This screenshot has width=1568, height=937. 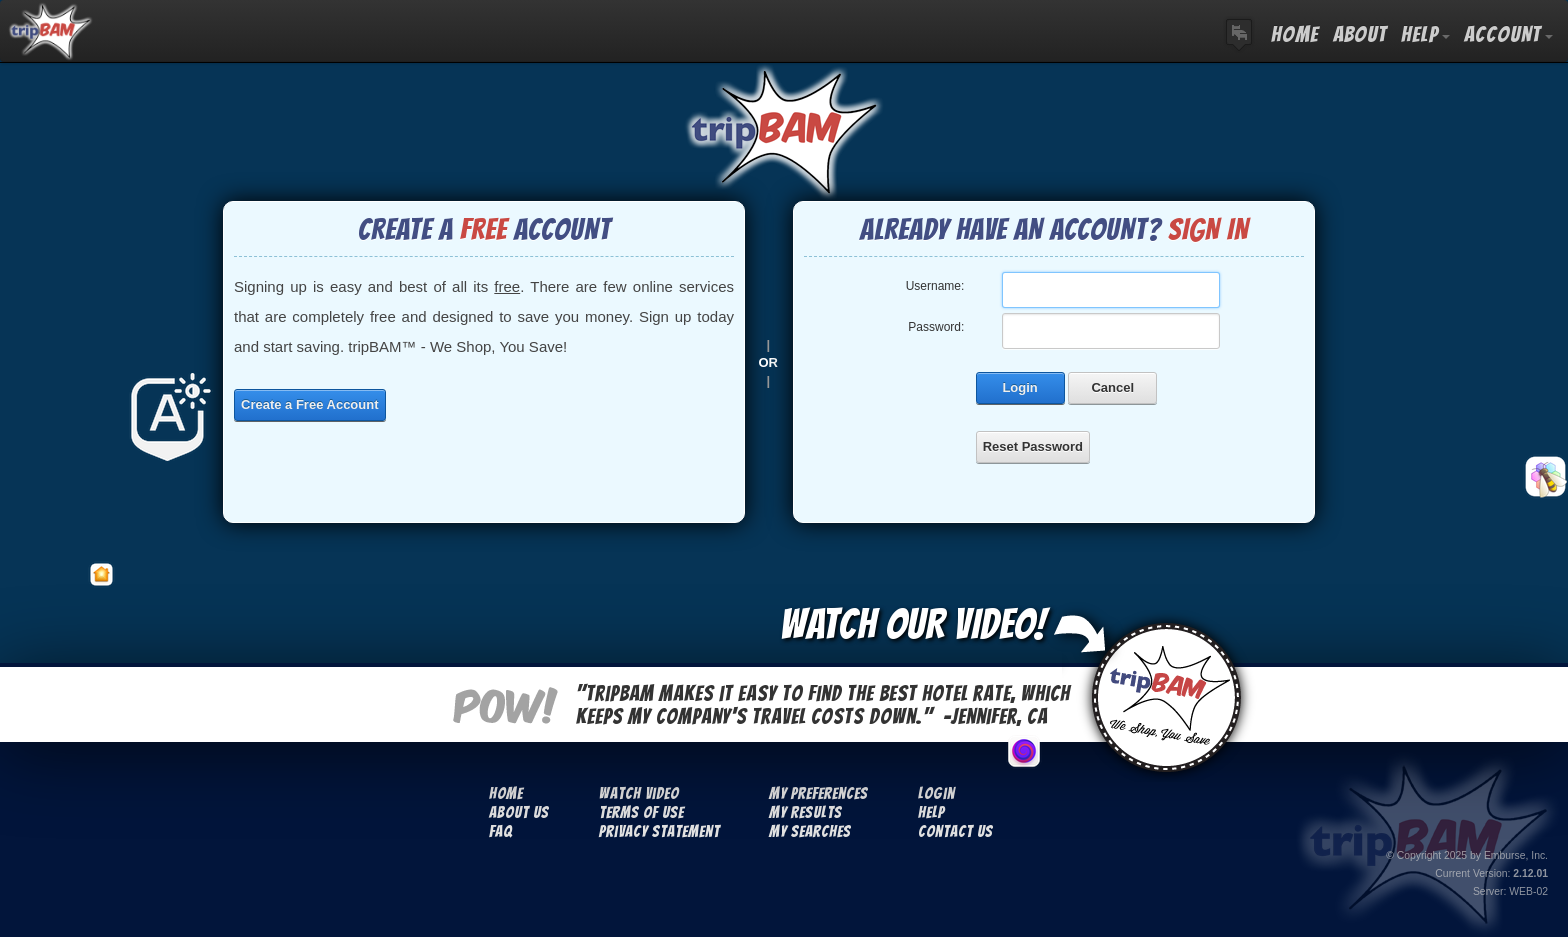 I want to click on adjust keyboard backlight brightness, so click(x=171, y=417).